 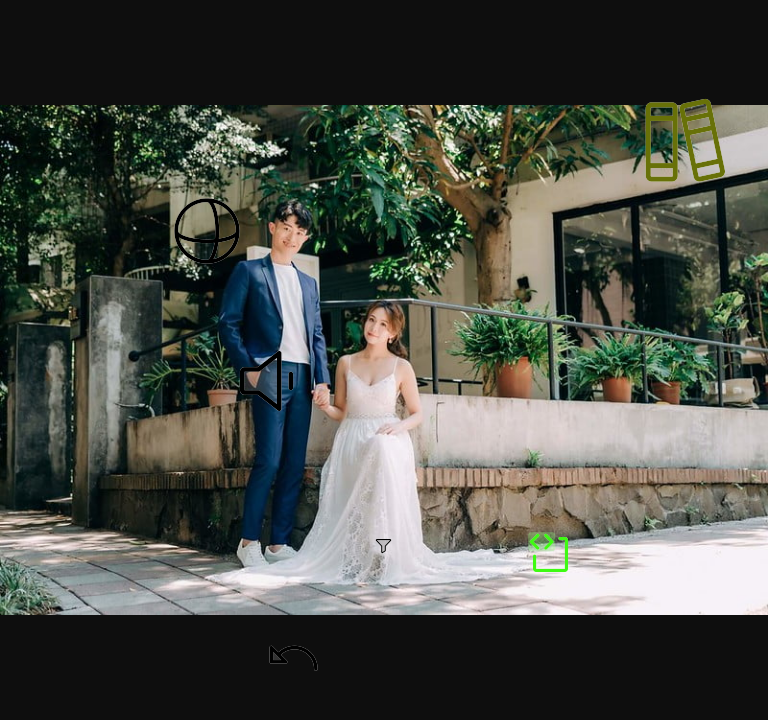 I want to click on filter or sort content, so click(x=383, y=545).